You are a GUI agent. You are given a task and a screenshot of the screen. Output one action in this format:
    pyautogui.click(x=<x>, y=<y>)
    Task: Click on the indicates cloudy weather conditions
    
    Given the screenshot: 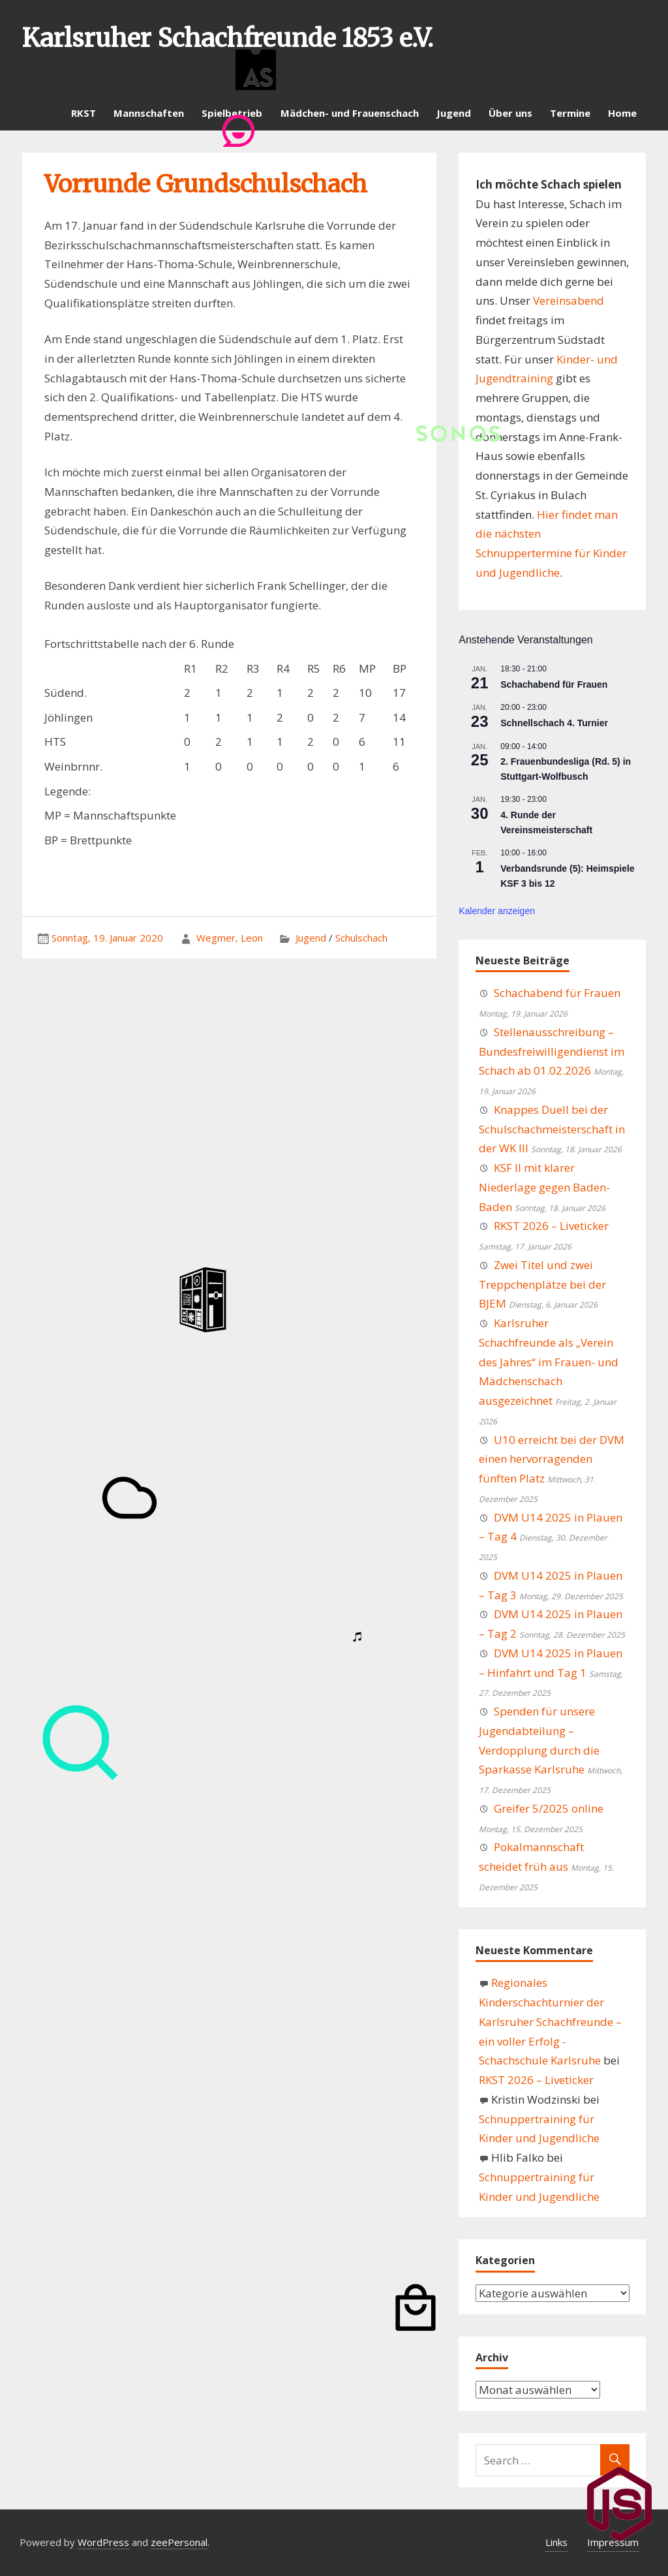 What is the action you would take?
    pyautogui.click(x=129, y=1496)
    